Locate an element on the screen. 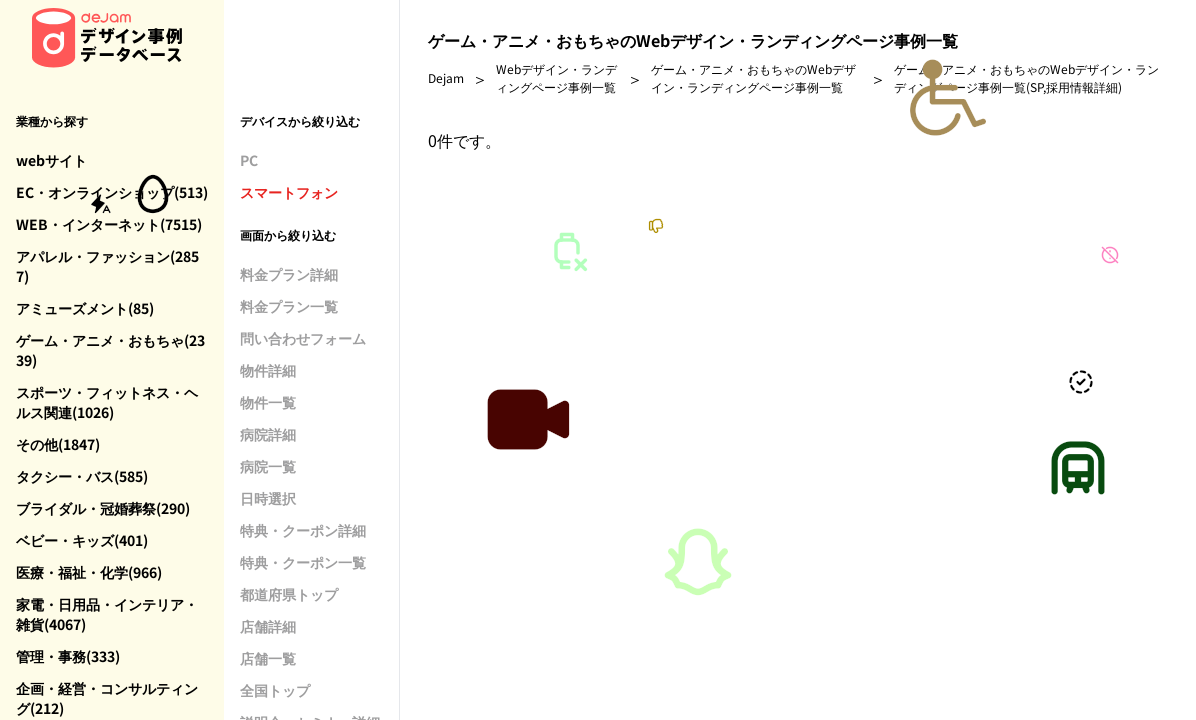 The width and height of the screenshot is (1196, 720). disable or mute alerts is located at coordinates (1110, 255).